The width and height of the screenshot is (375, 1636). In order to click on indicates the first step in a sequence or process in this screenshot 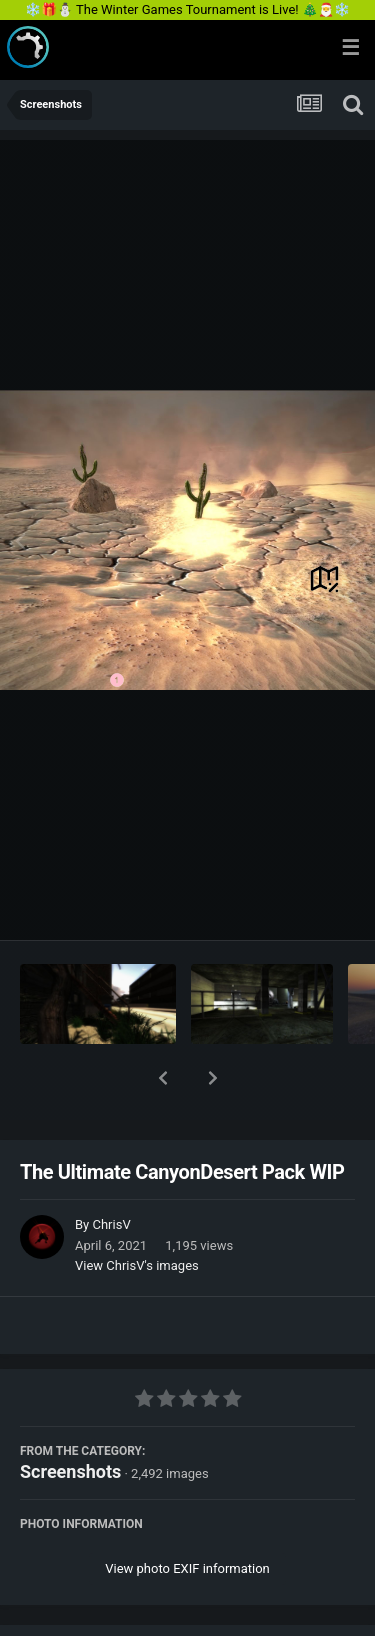, I will do `click(117, 680)`.